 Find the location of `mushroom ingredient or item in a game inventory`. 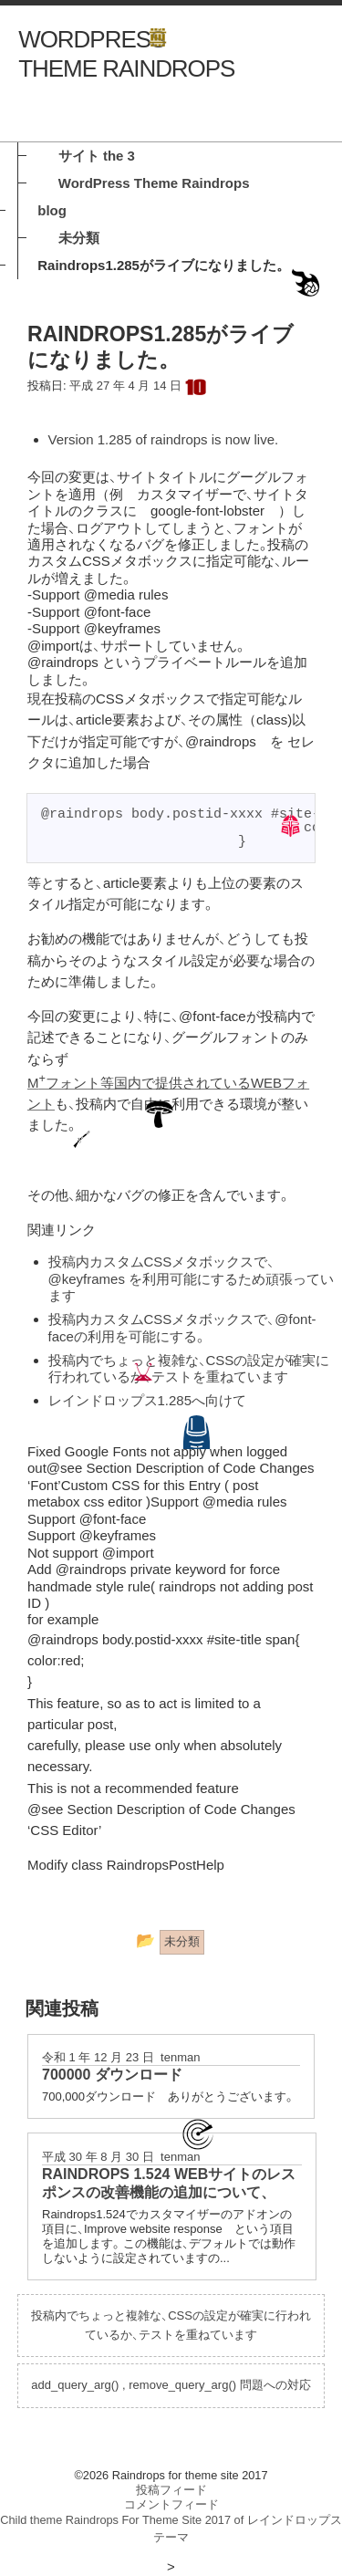

mushroom ingredient or item in a game inventory is located at coordinates (160, 1114).